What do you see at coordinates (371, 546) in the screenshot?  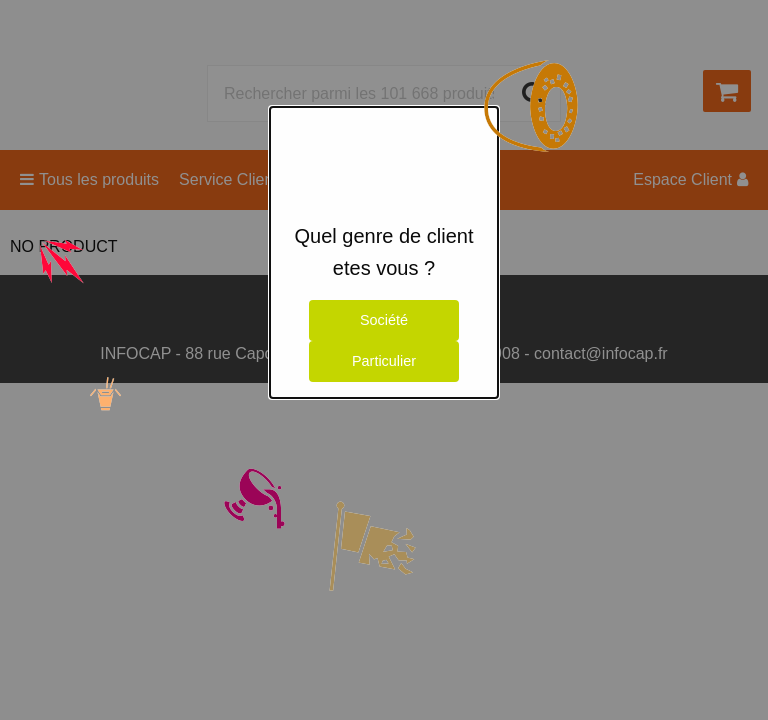 I see `indicates a defeated faction or conquered territory` at bounding box center [371, 546].